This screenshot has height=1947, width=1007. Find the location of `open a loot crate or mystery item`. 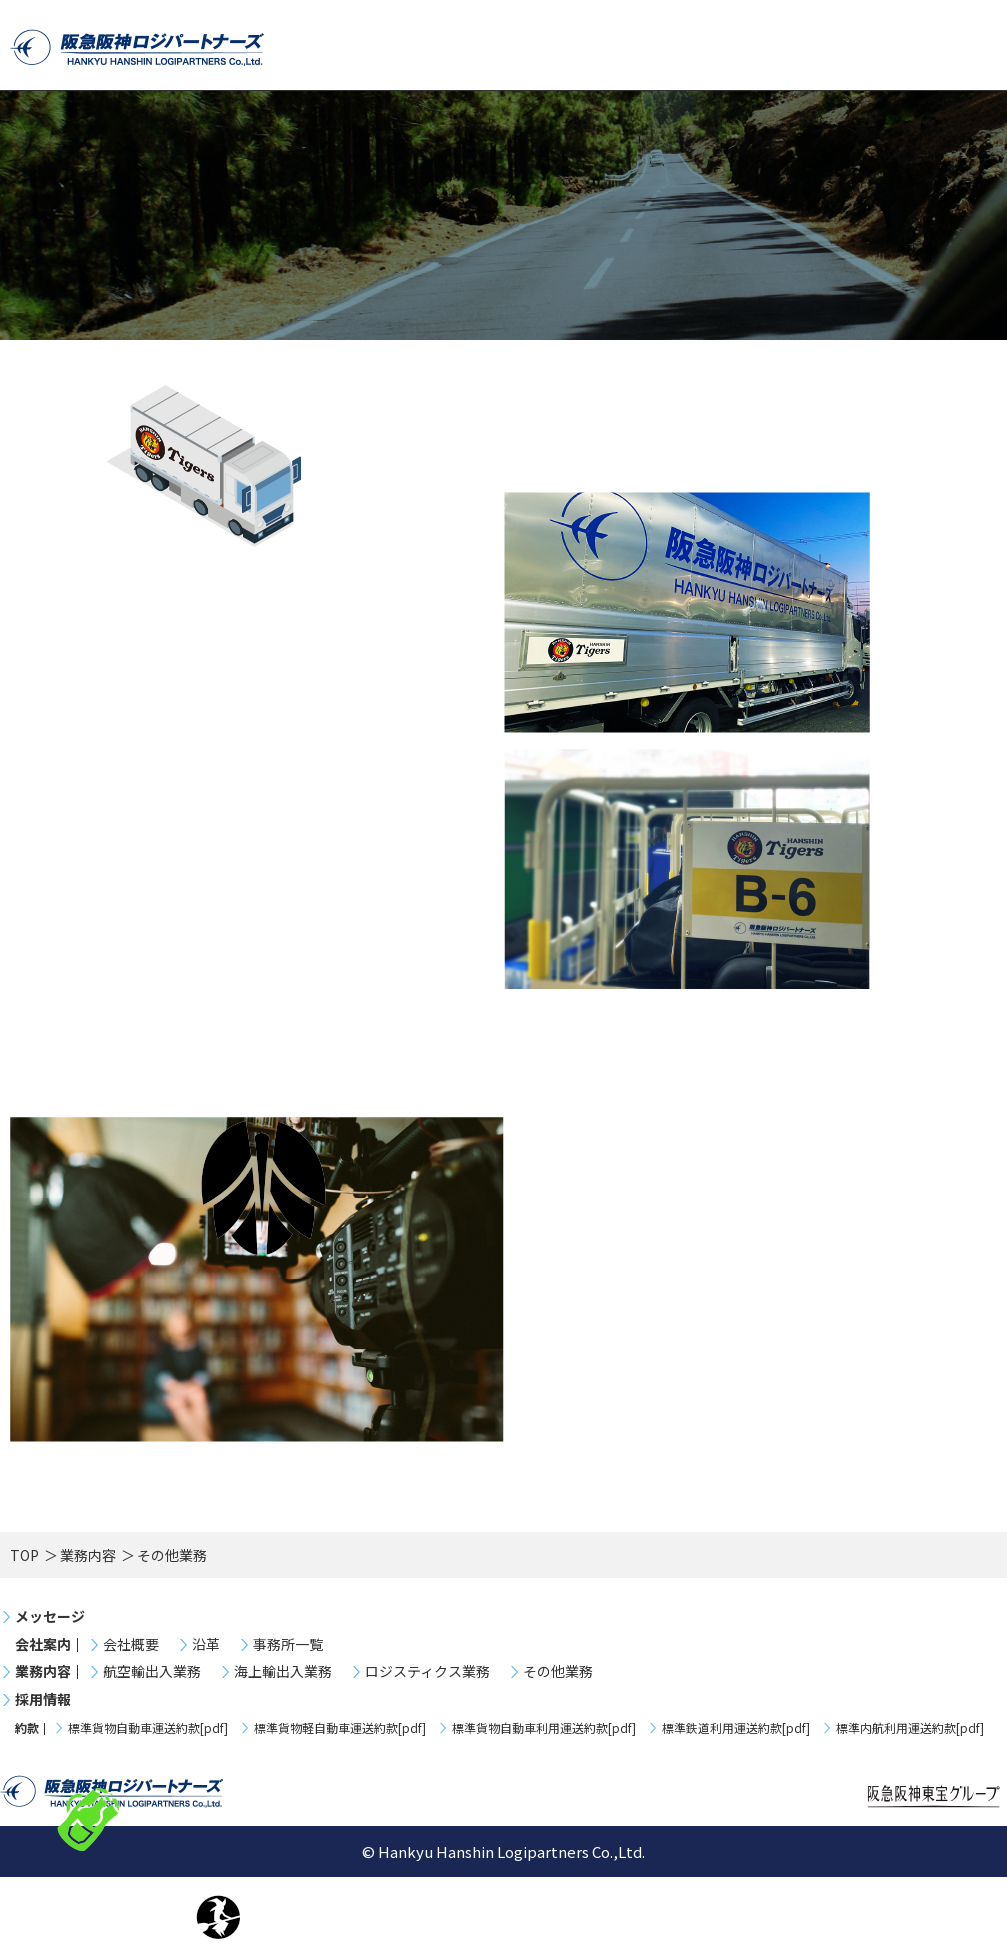

open a loot crate or mystery item is located at coordinates (262, 1187).